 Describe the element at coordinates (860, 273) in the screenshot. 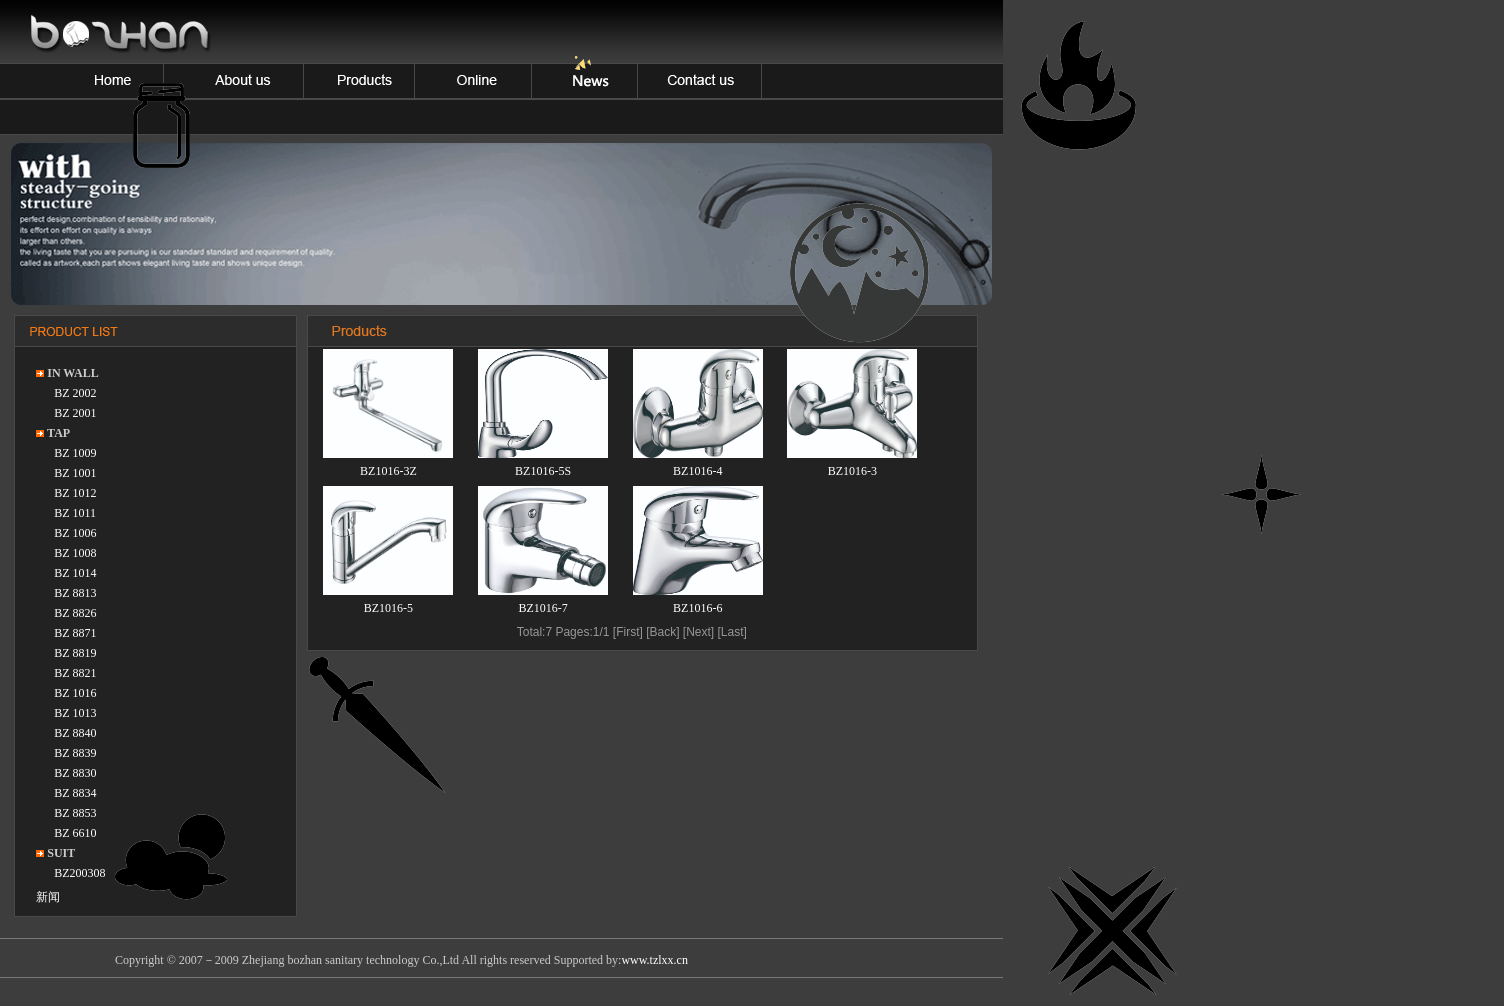

I see `toggle night mode or dark theme` at that location.